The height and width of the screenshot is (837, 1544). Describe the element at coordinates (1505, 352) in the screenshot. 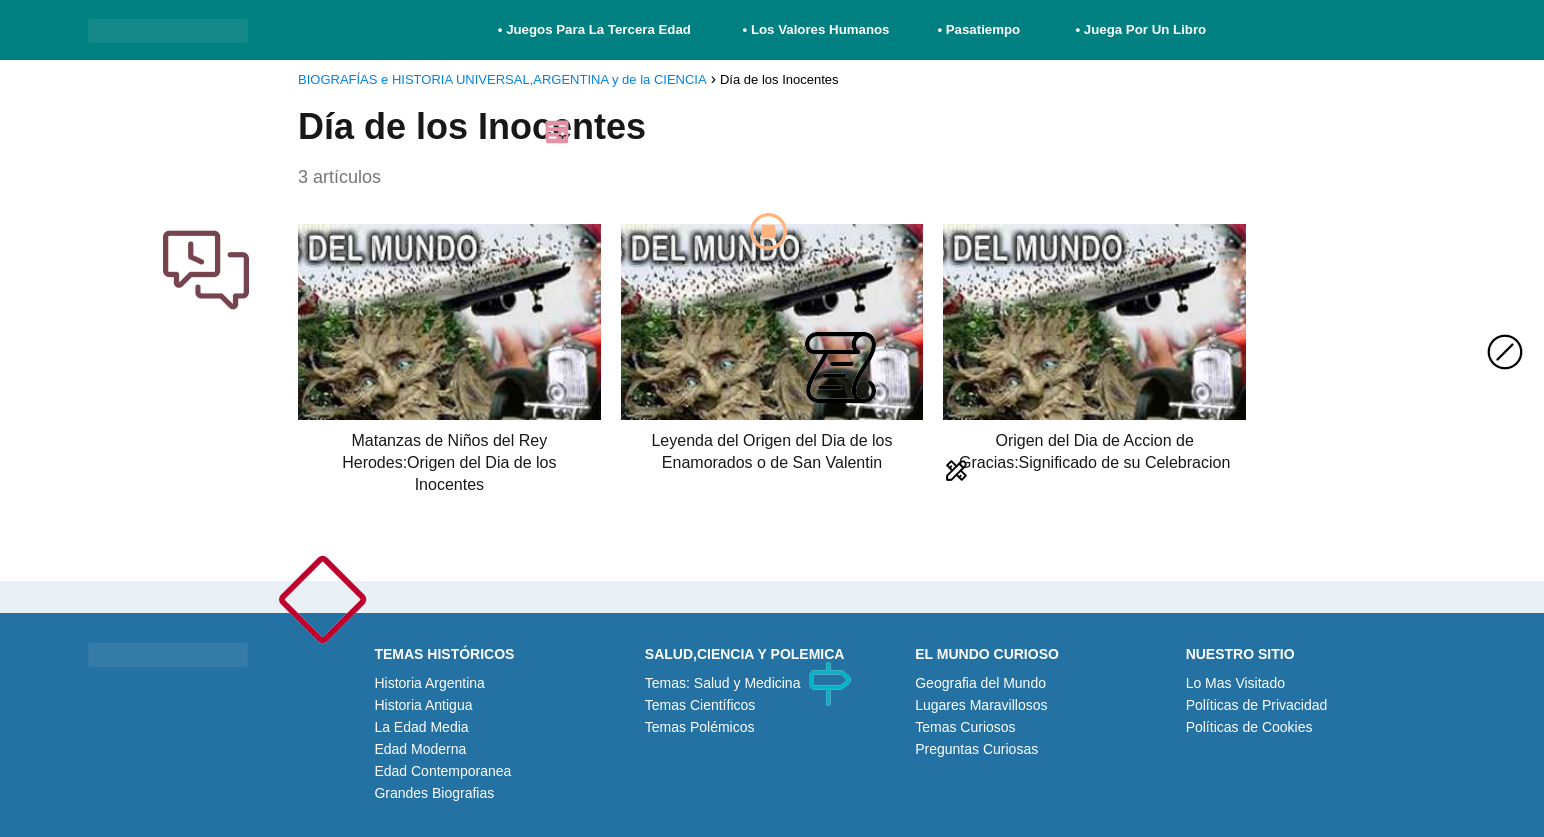

I see `skip this item or step` at that location.